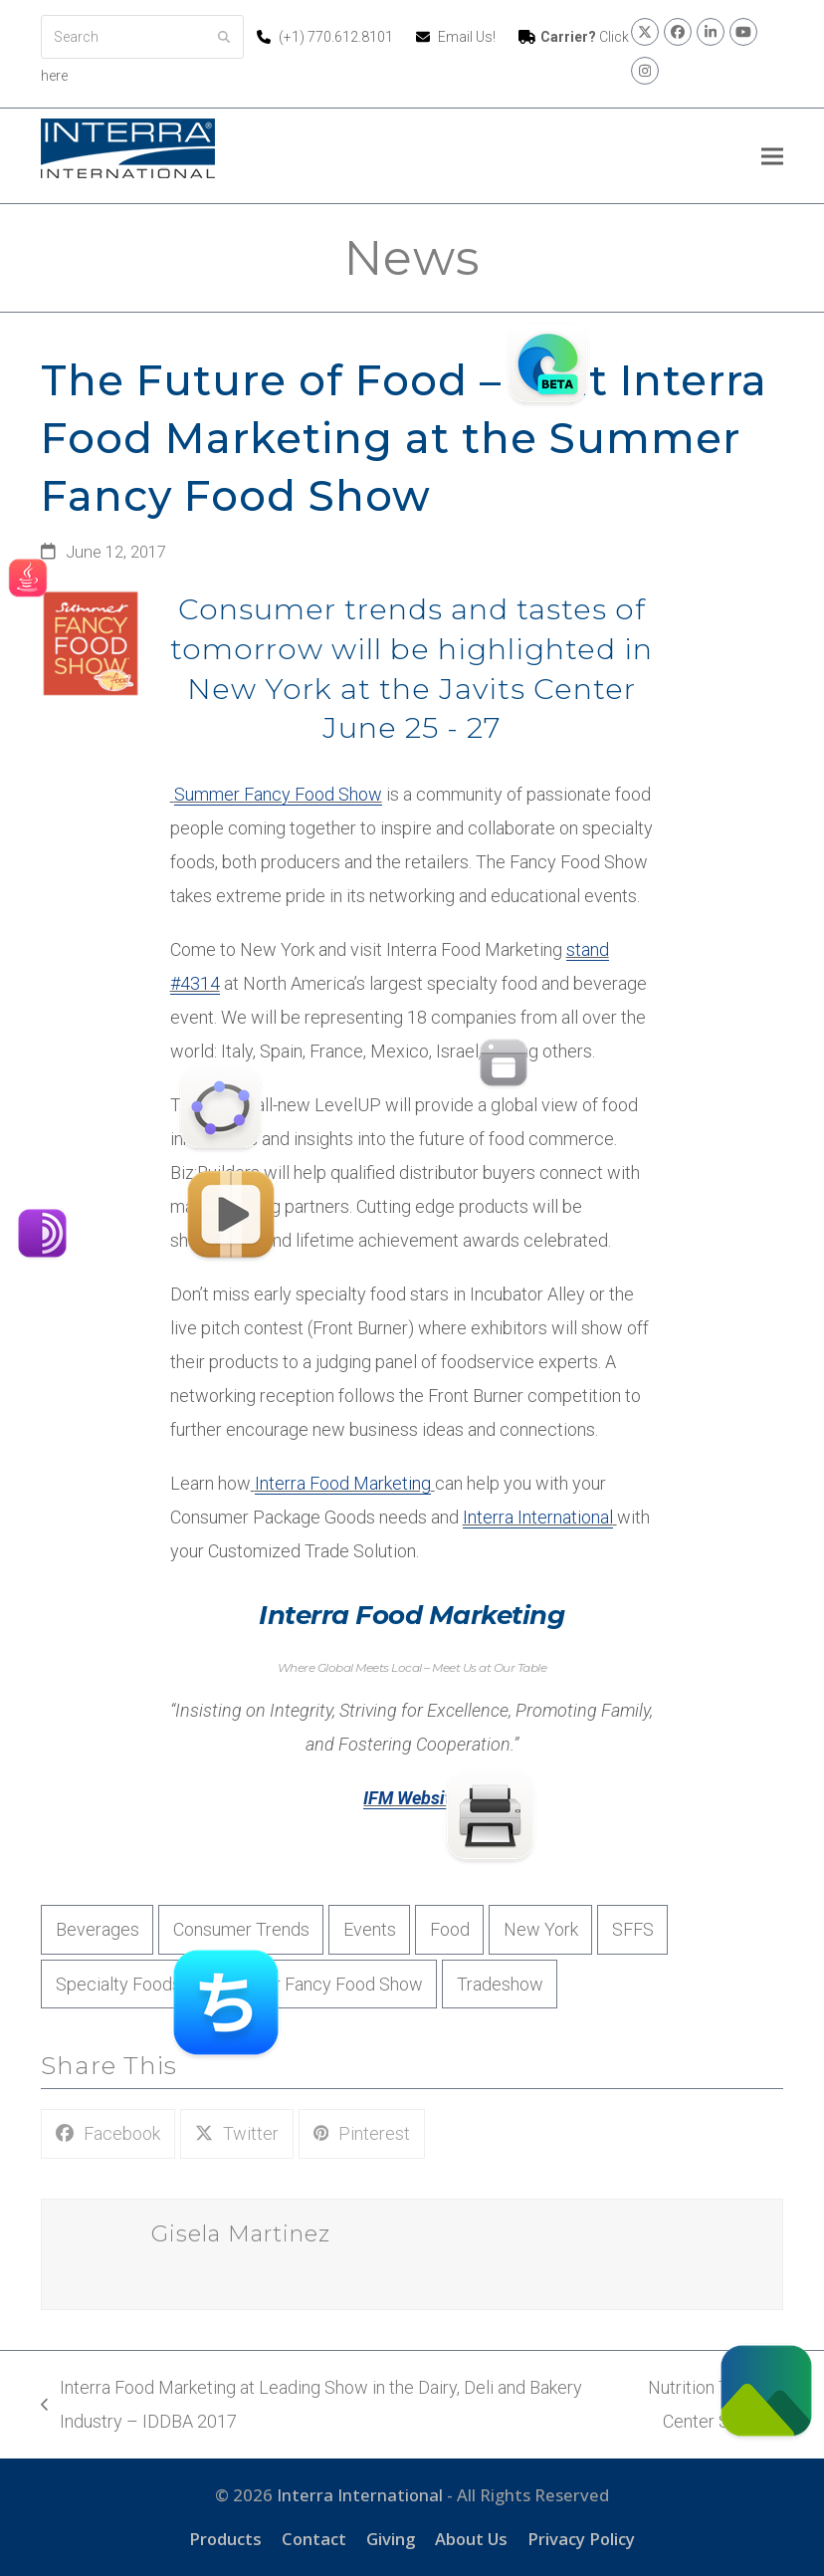  Describe the element at coordinates (28, 579) in the screenshot. I see `open java application settings` at that location.